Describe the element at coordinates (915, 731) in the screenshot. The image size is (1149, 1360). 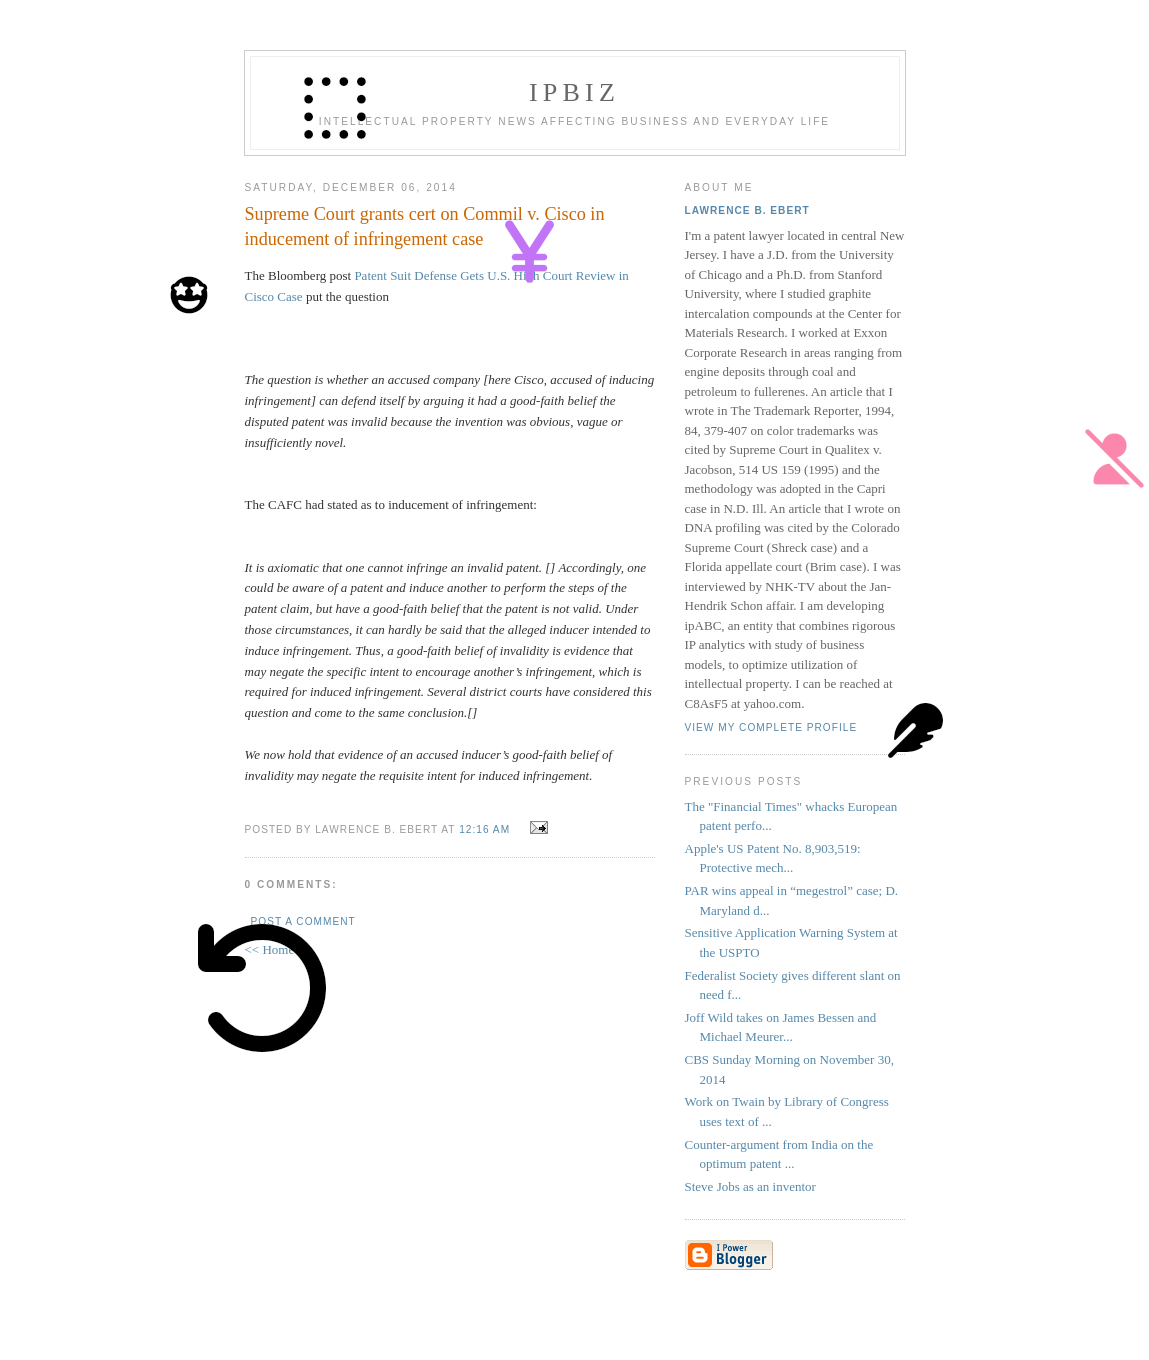
I see `compose a new message or post` at that location.